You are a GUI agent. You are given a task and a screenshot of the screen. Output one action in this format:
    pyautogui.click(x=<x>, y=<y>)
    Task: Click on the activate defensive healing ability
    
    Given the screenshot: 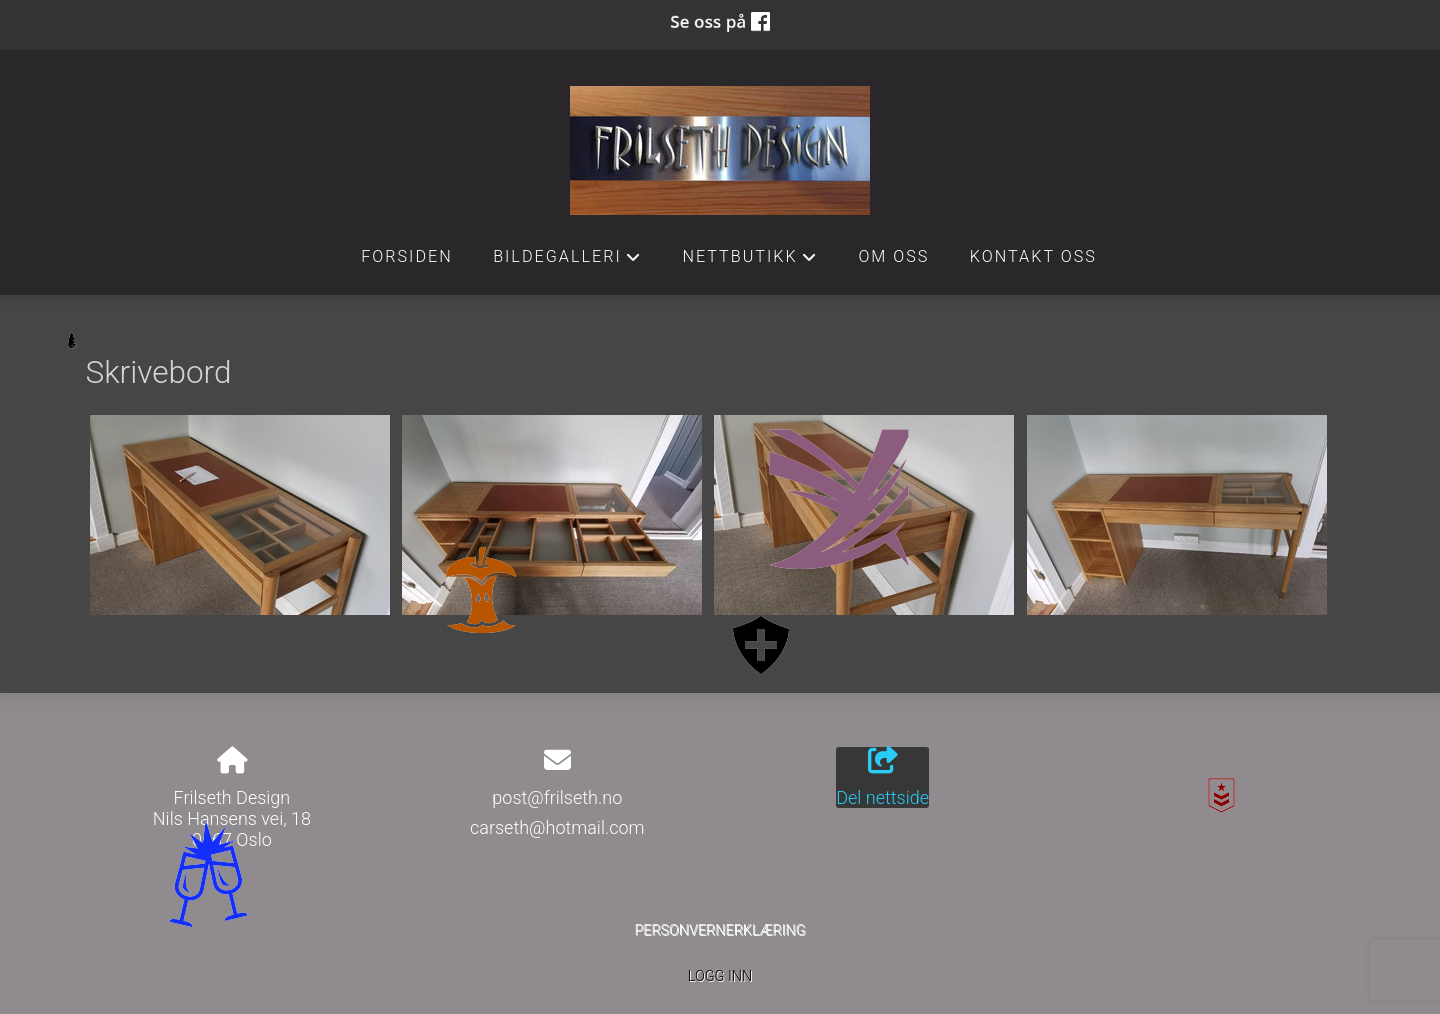 What is the action you would take?
    pyautogui.click(x=761, y=645)
    